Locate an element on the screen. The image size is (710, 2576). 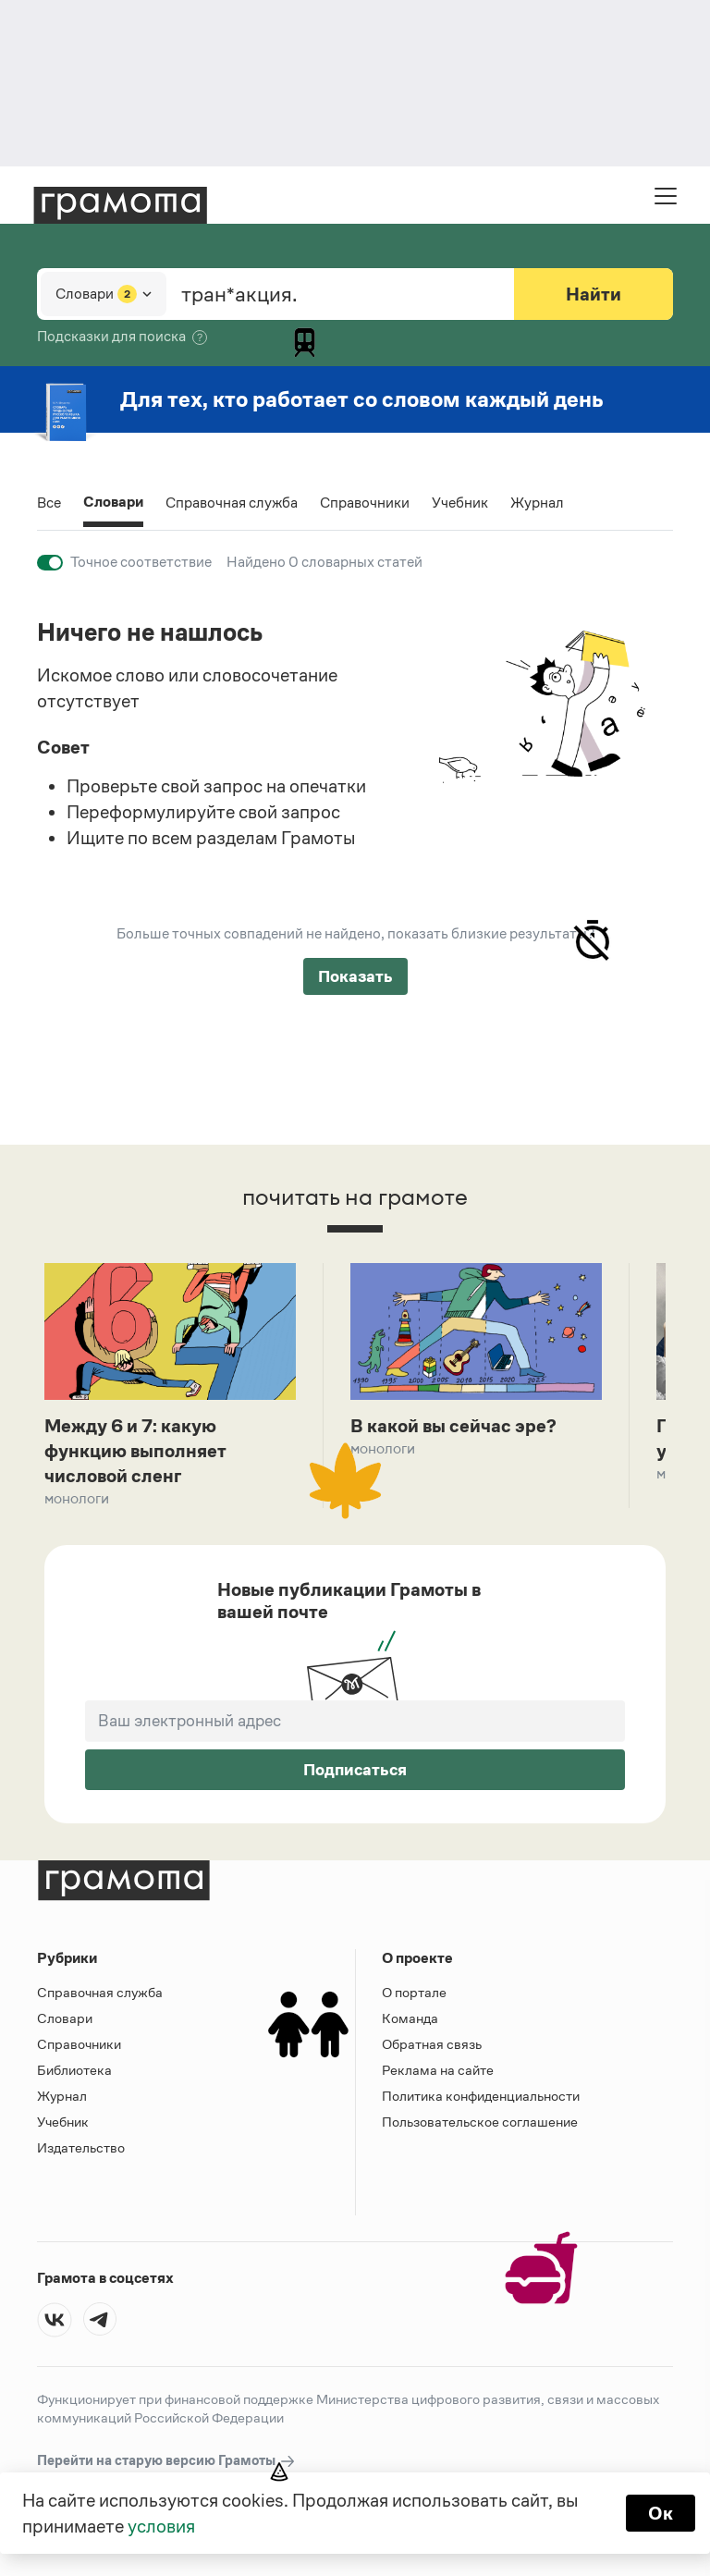
disable or cancel timer is located at coordinates (593, 940).